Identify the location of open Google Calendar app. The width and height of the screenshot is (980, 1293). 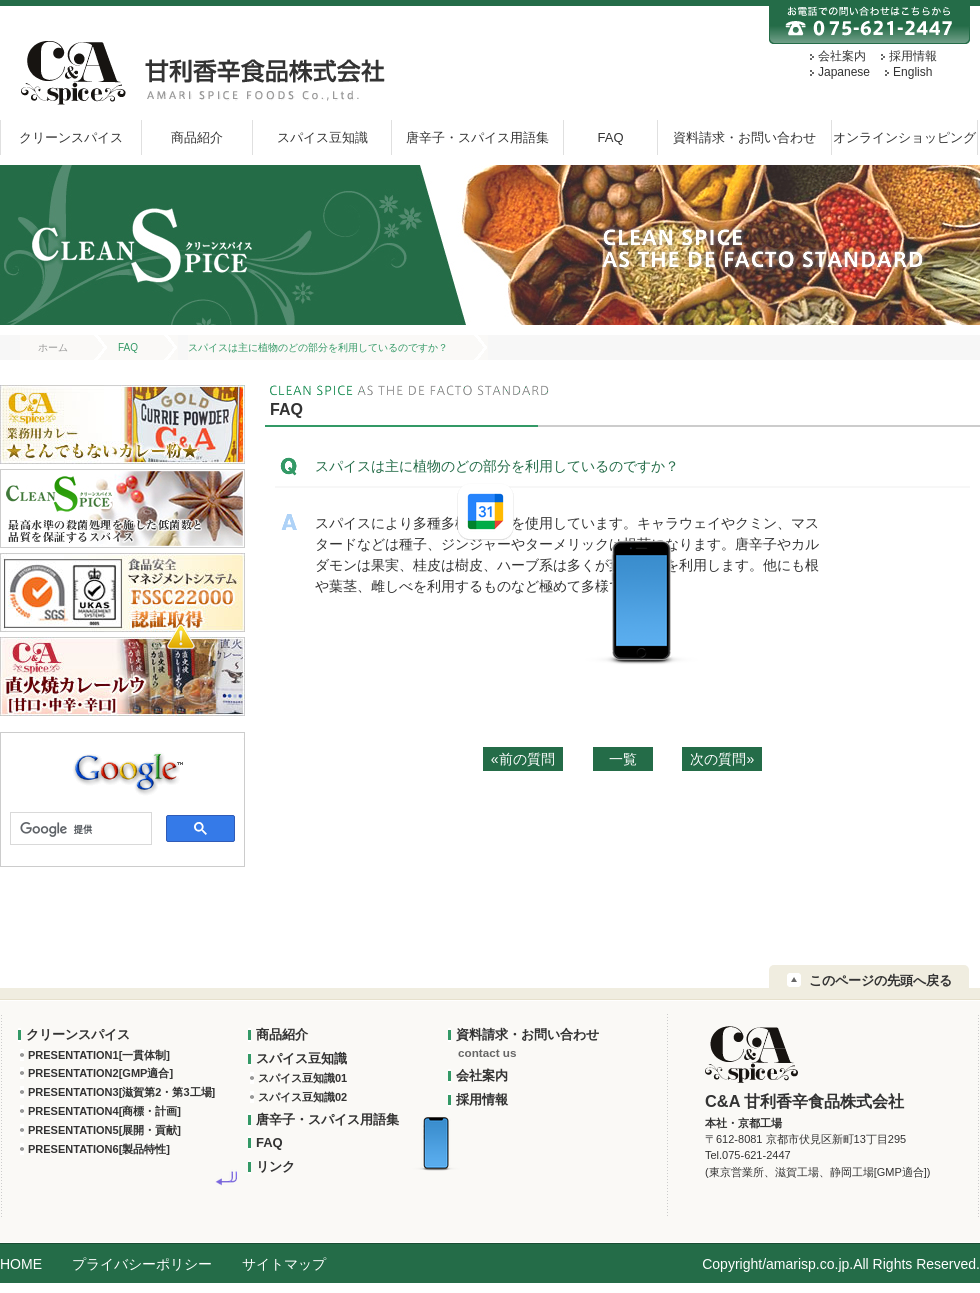
(485, 511).